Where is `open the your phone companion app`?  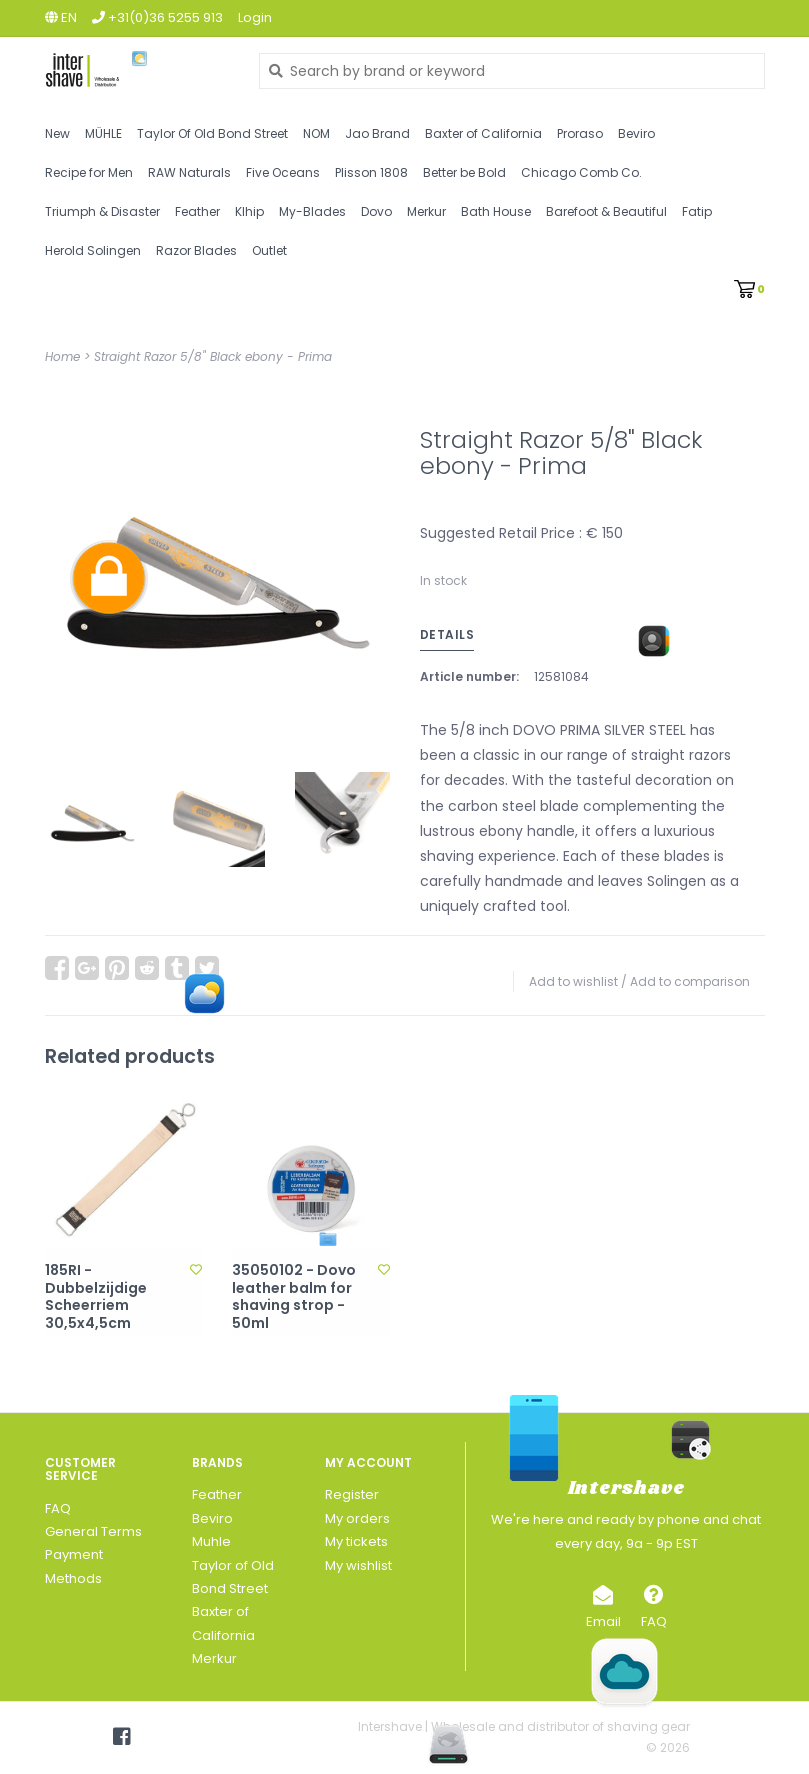
open the your phone companion app is located at coordinates (534, 1438).